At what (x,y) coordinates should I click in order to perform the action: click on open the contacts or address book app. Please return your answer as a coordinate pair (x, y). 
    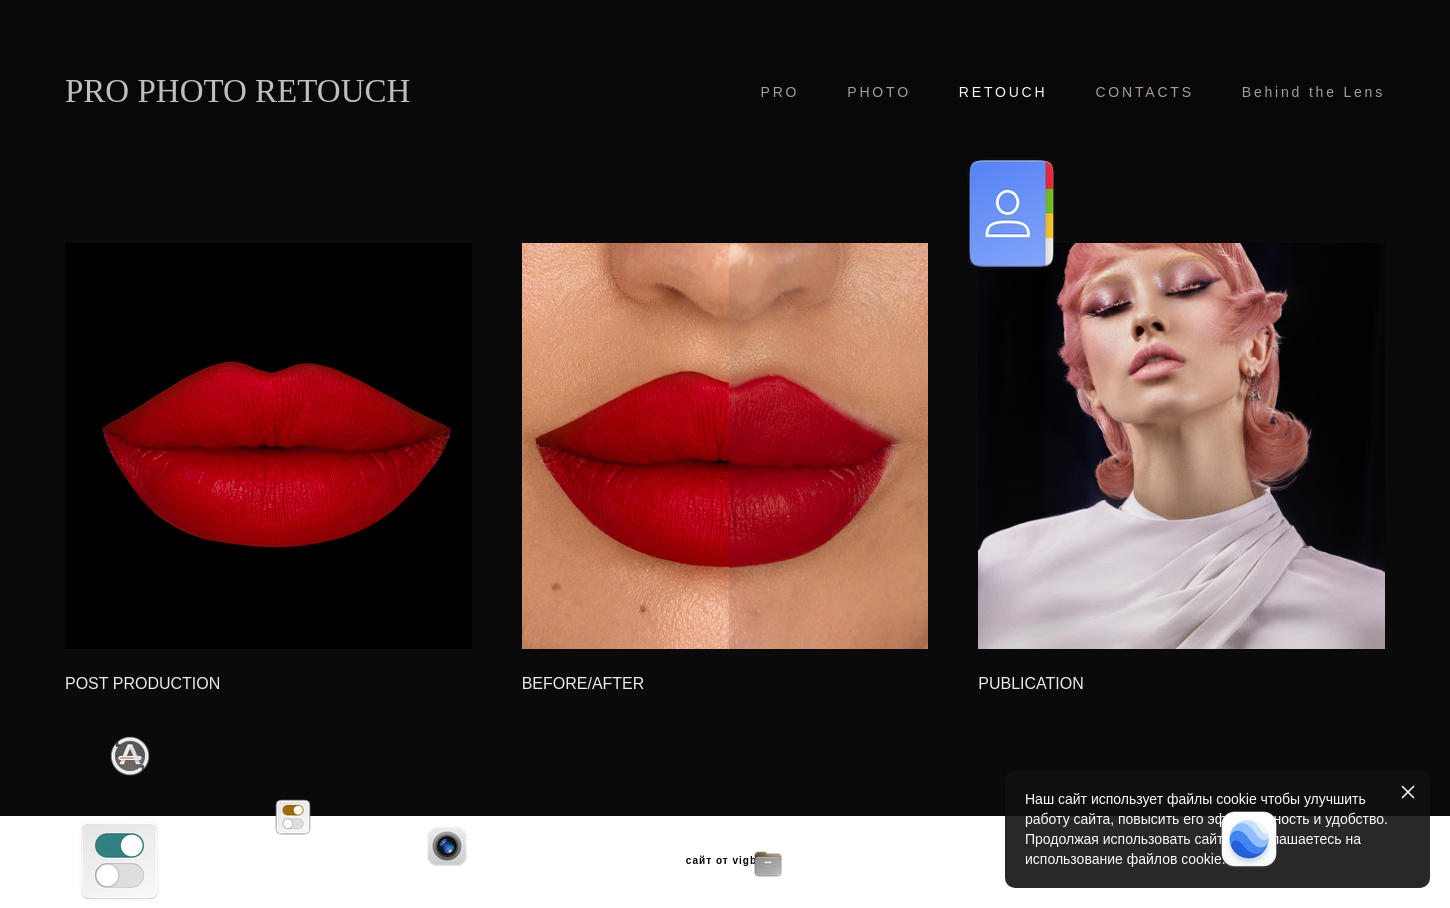
    Looking at the image, I should click on (1011, 213).